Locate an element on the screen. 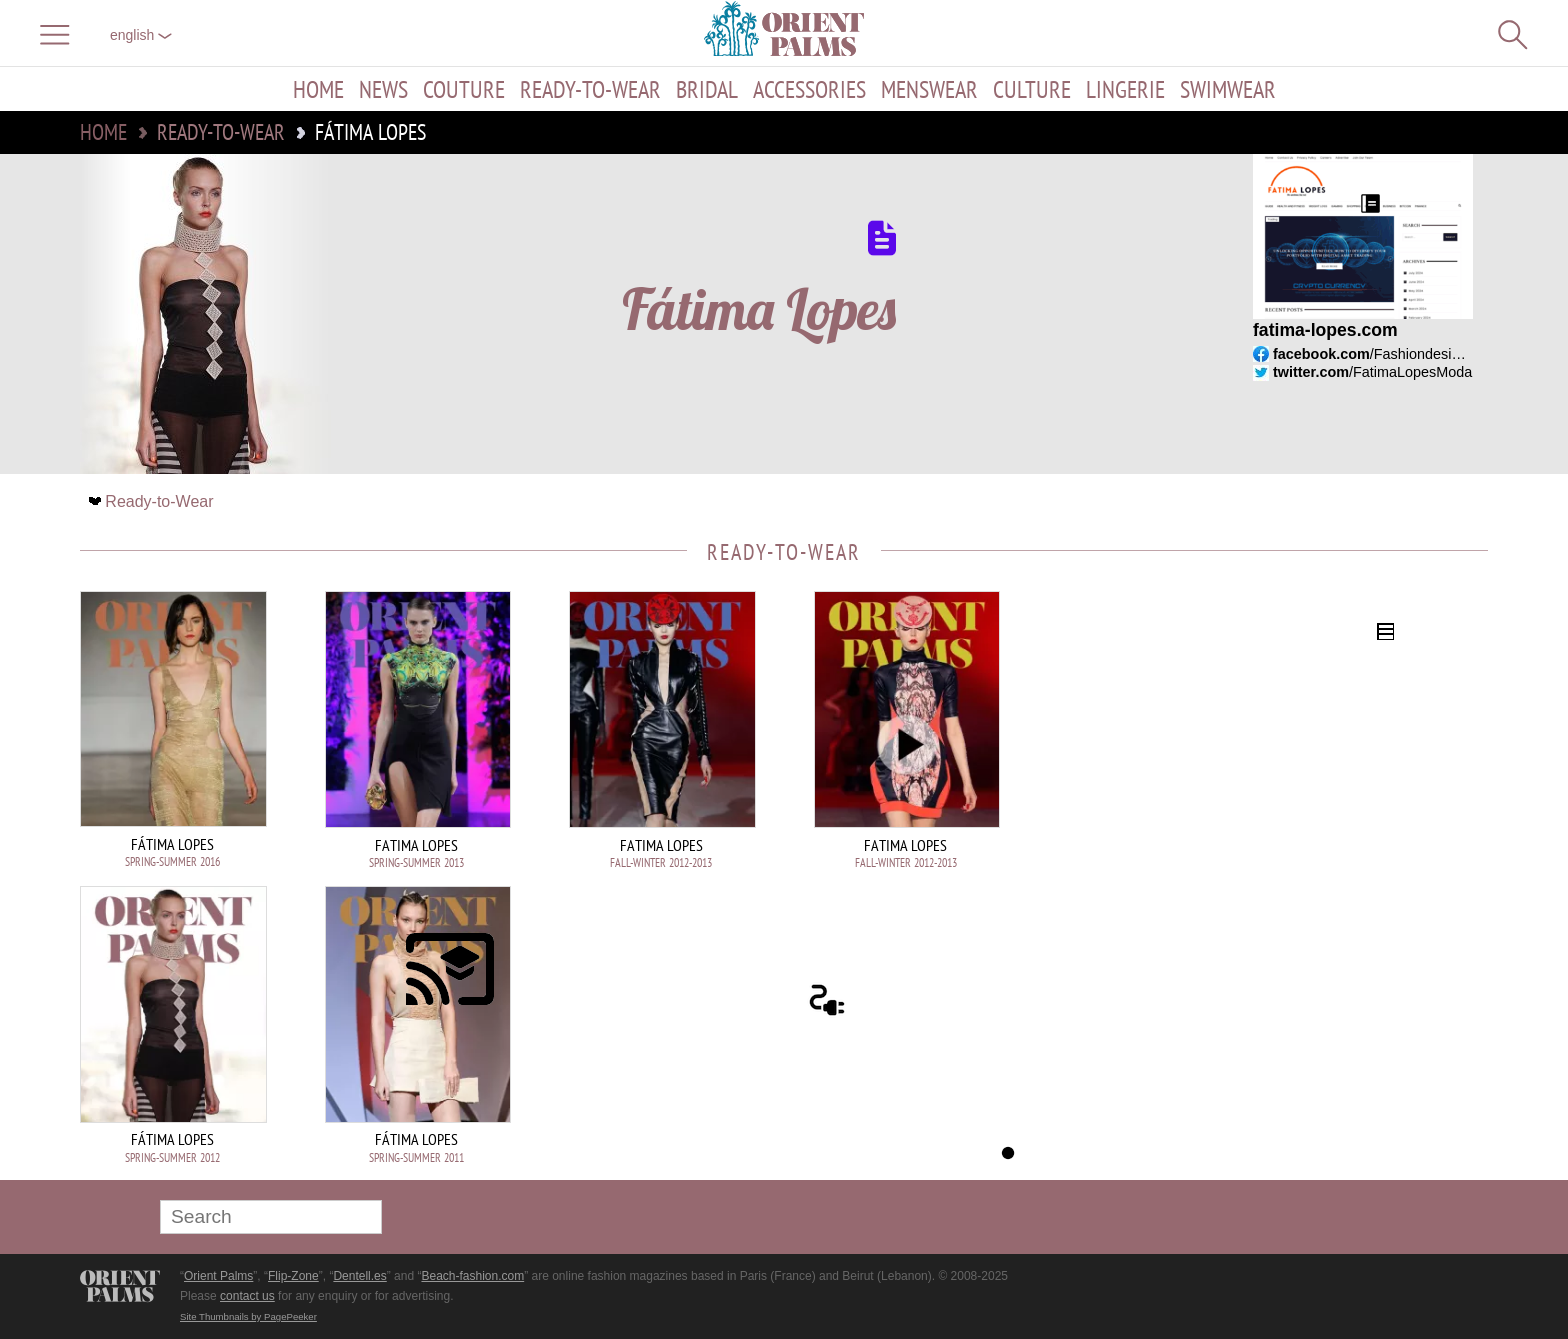 The width and height of the screenshot is (1568, 1339). view document contents is located at coordinates (882, 238).